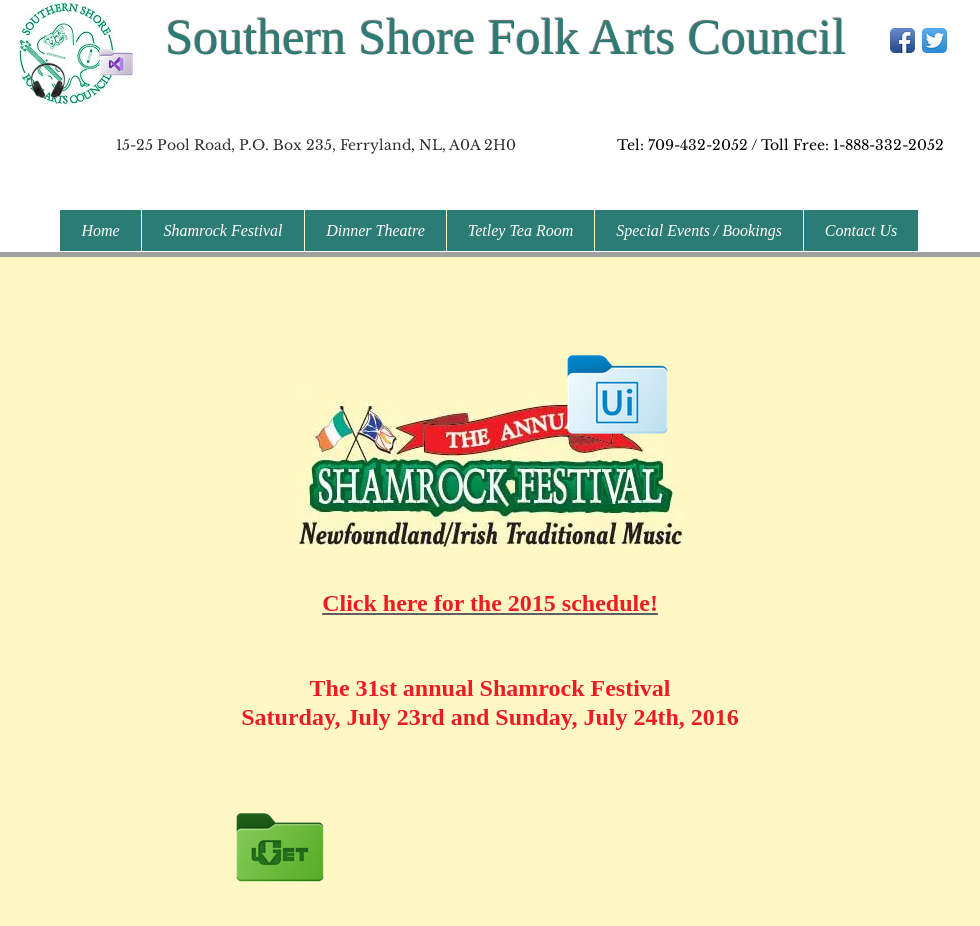 The image size is (980, 926). I want to click on folder containing UiPath automation projects, so click(617, 397).